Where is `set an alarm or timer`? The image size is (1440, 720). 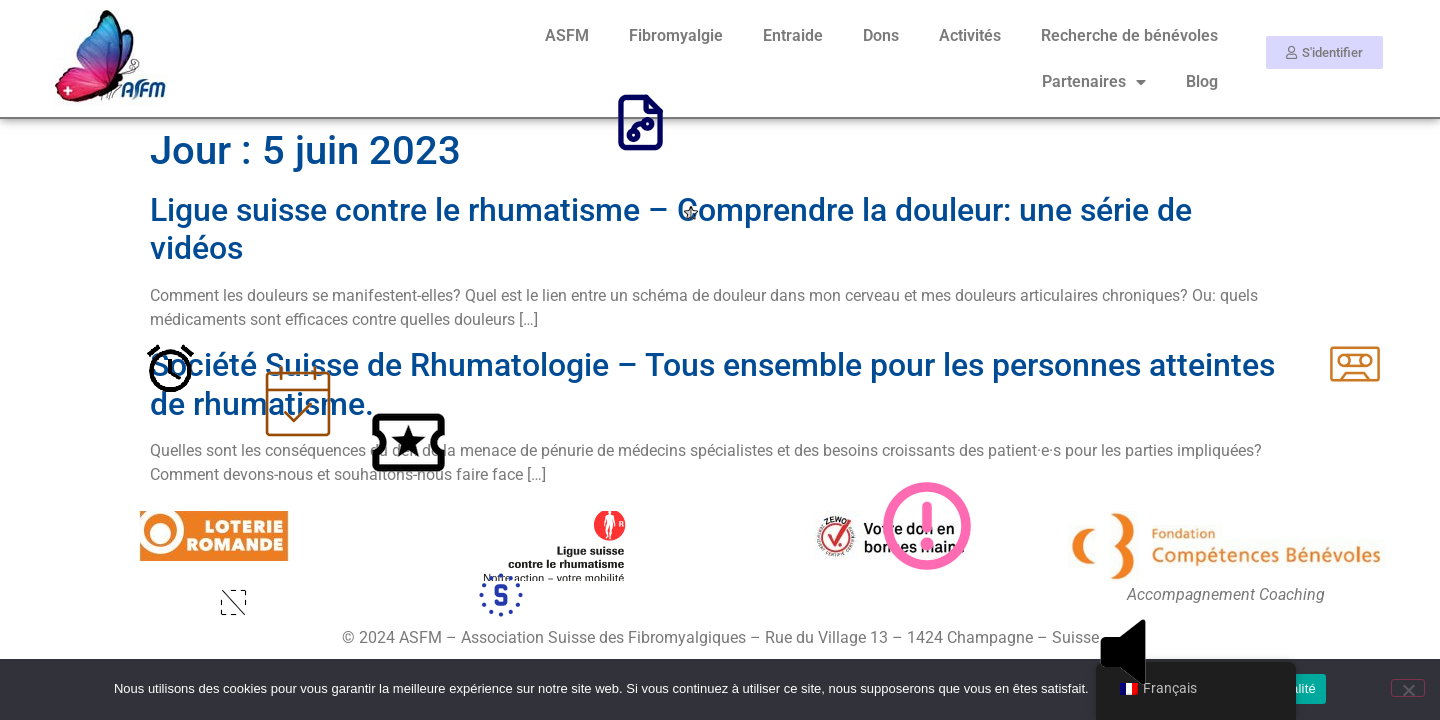
set an alarm or timer is located at coordinates (170, 368).